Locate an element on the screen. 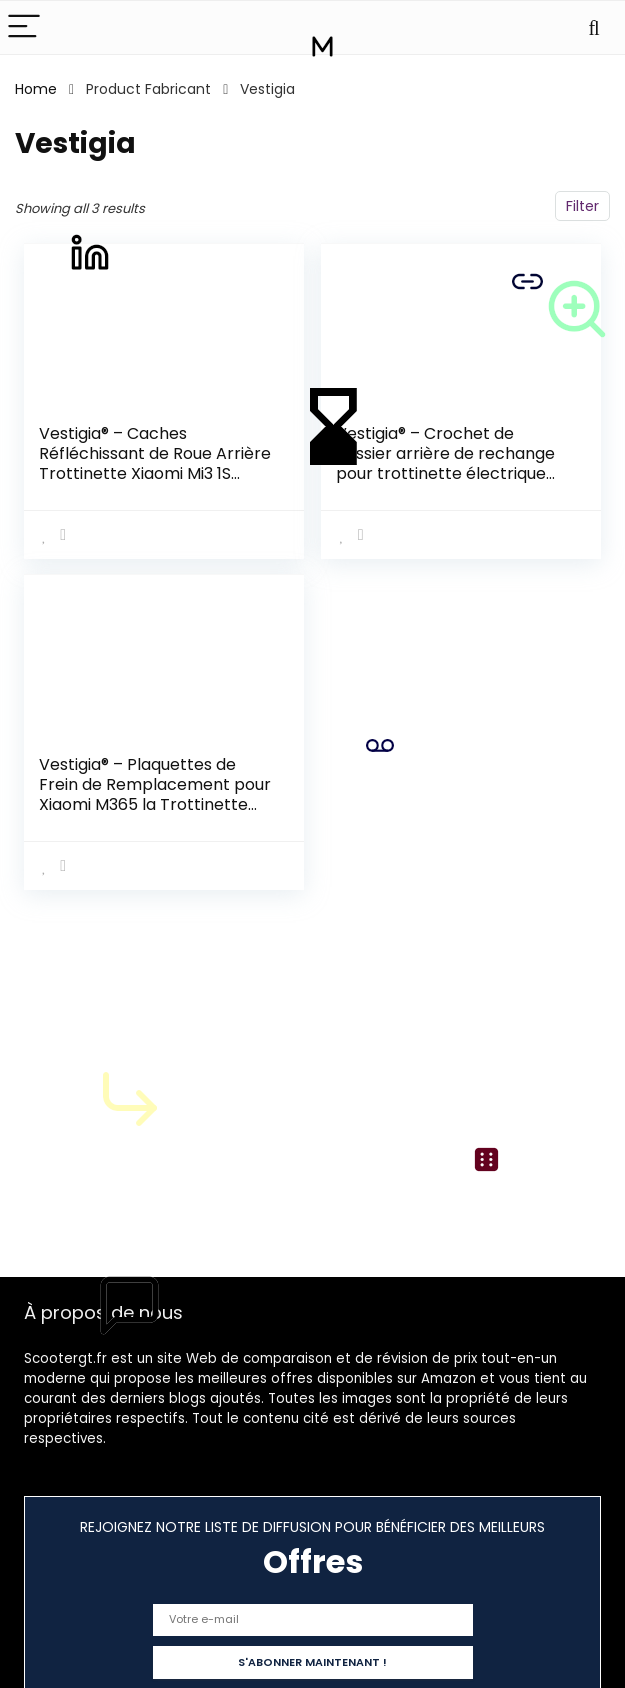 The width and height of the screenshot is (625, 1688). randomize or shuffle content is located at coordinates (486, 1159).